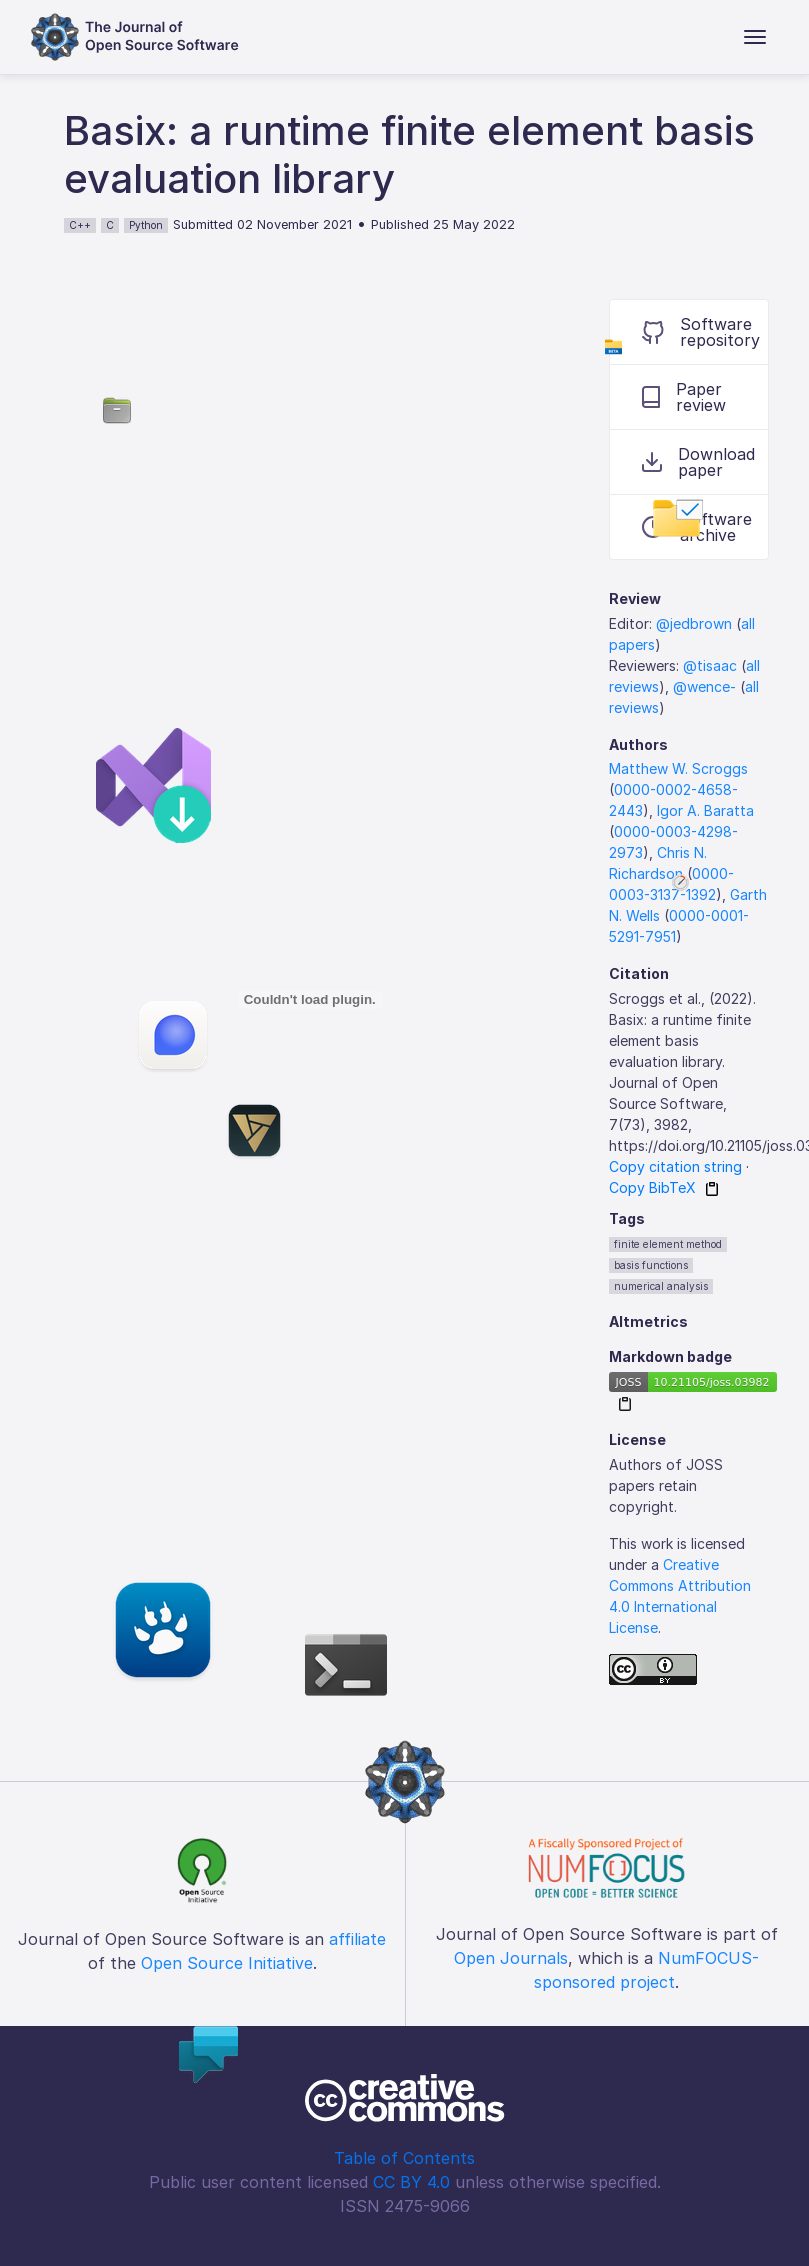  What do you see at coordinates (163, 1630) in the screenshot?
I see `open lazarus IDE application` at bounding box center [163, 1630].